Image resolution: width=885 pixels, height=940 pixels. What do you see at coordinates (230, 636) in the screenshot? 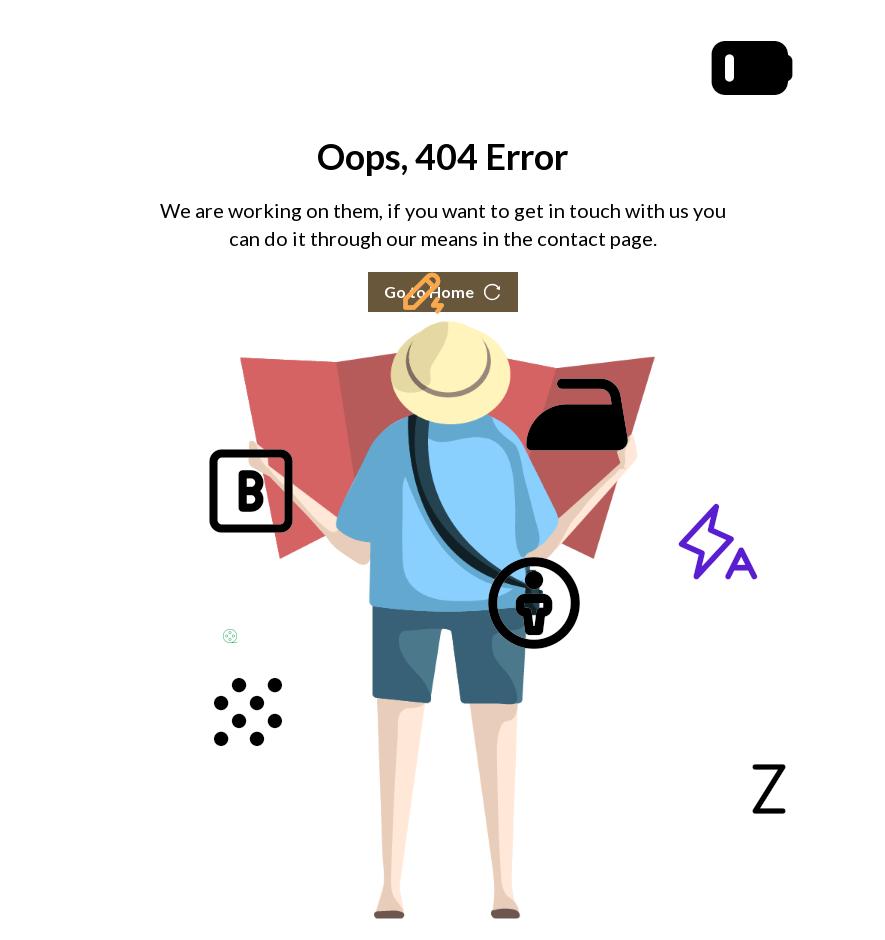
I see `access video or movie library` at bounding box center [230, 636].